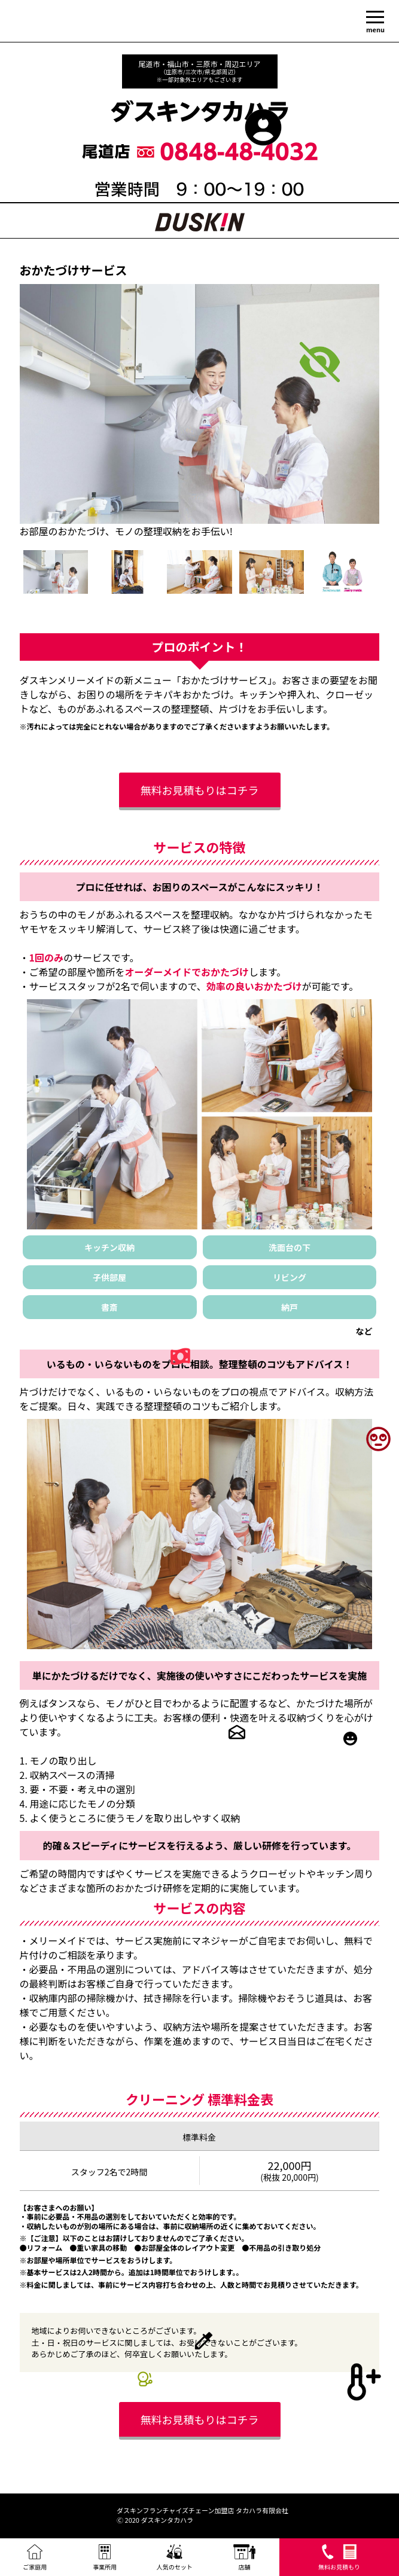 Image resolution: width=399 pixels, height=2576 pixels. What do you see at coordinates (360, 2382) in the screenshot?
I see `increase temperature setting` at bounding box center [360, 2382].